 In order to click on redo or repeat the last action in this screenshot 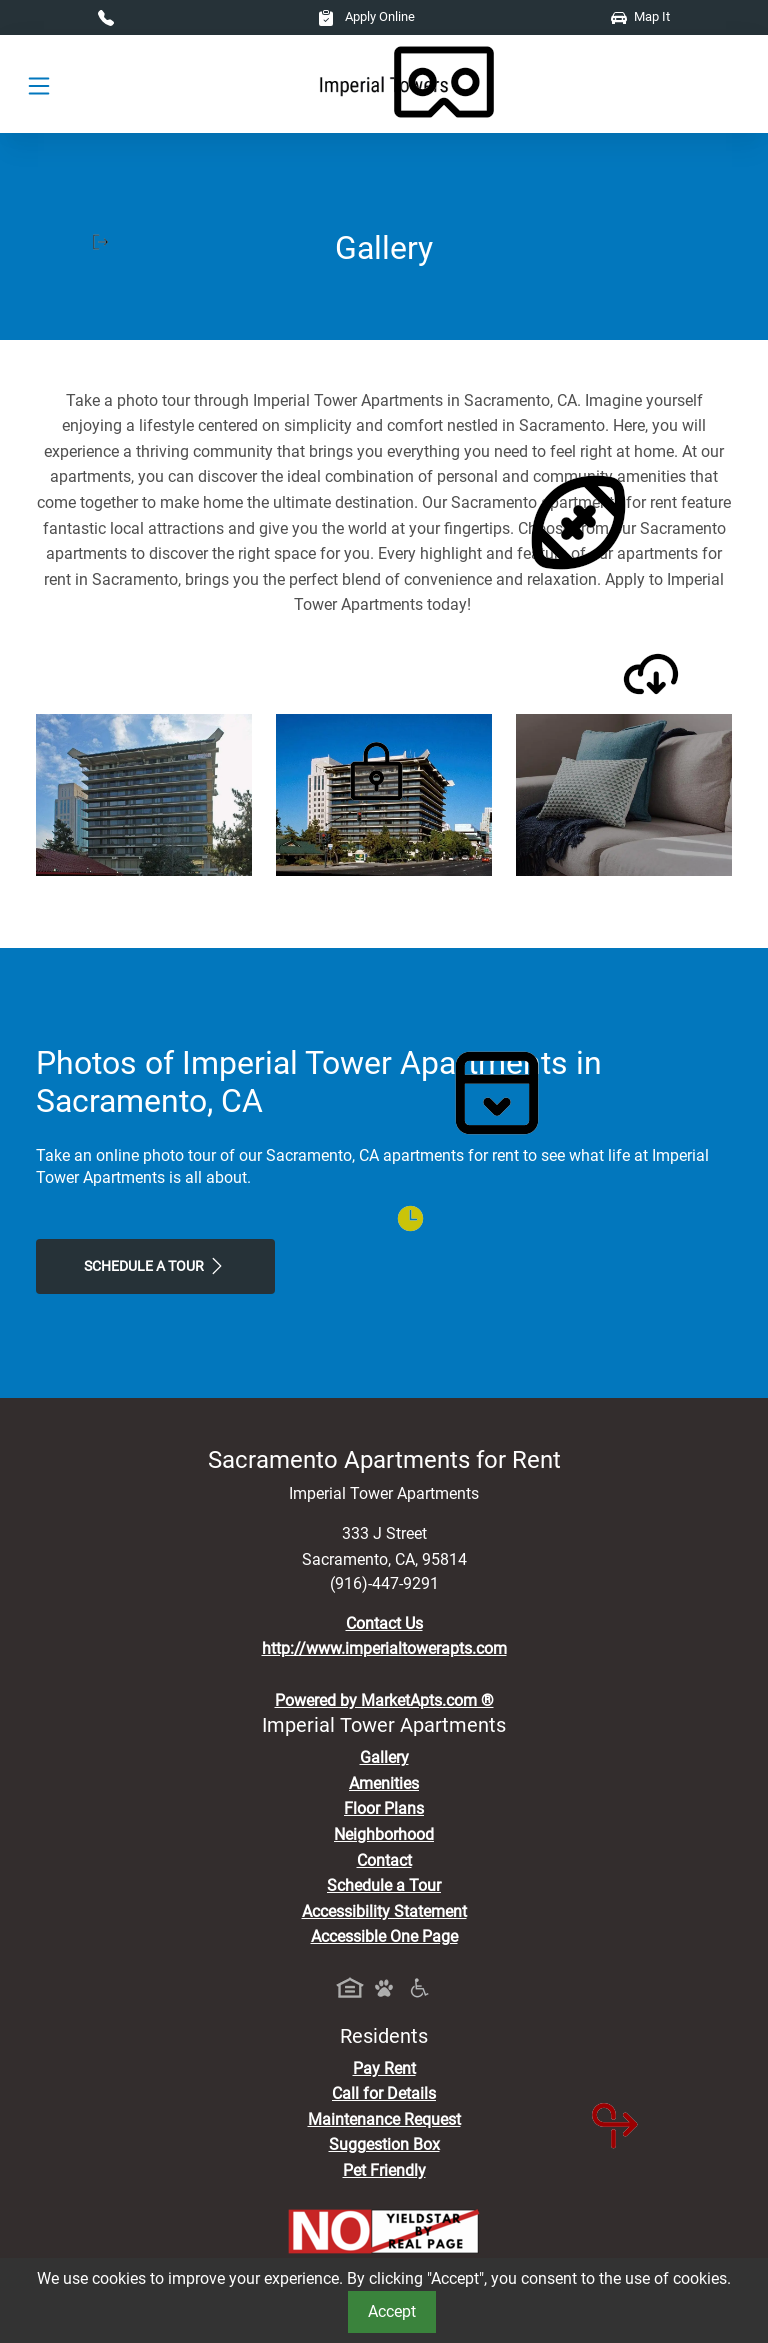, I will do `click(613, 2124)`.